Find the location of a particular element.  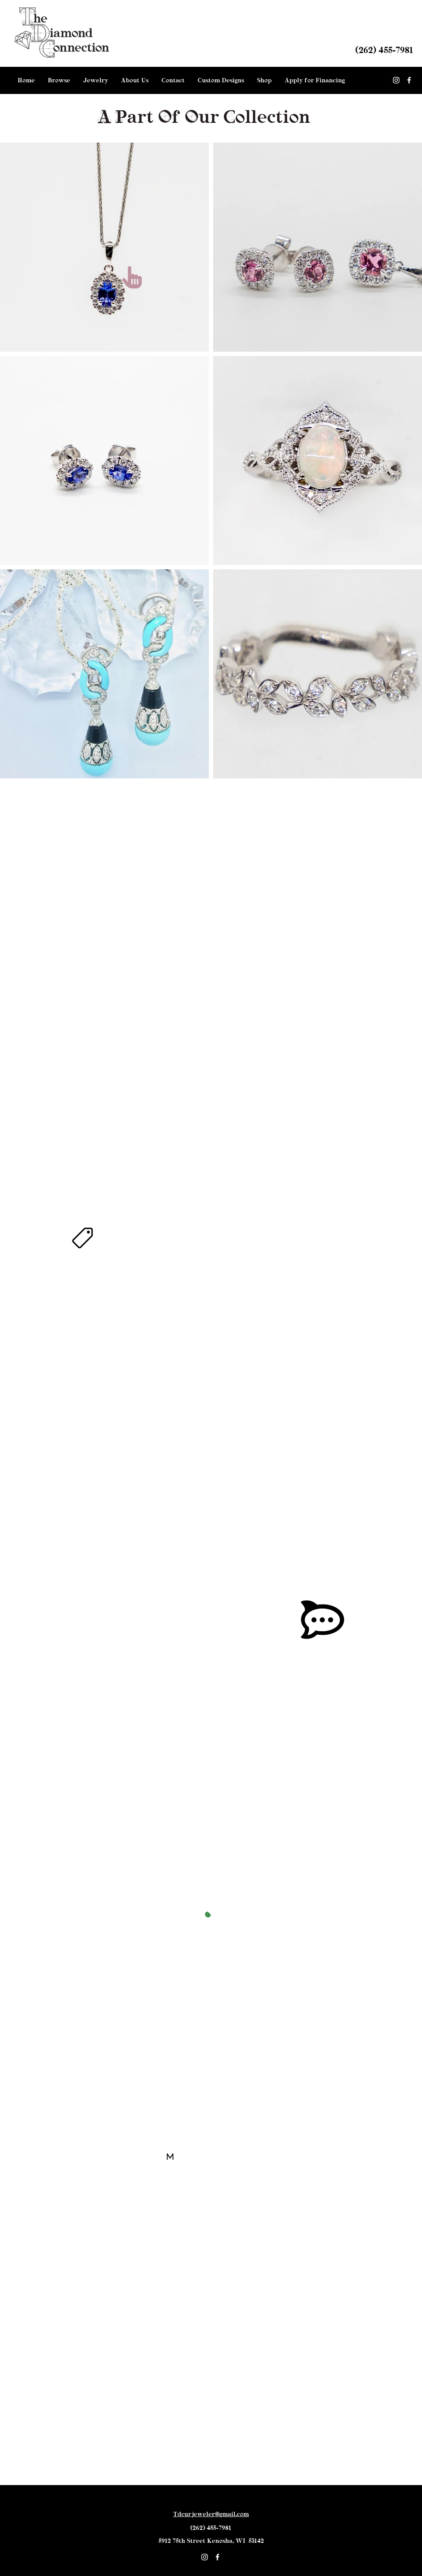

manage cookie preferences and privacy settings is located at coordinates (208, 1914).